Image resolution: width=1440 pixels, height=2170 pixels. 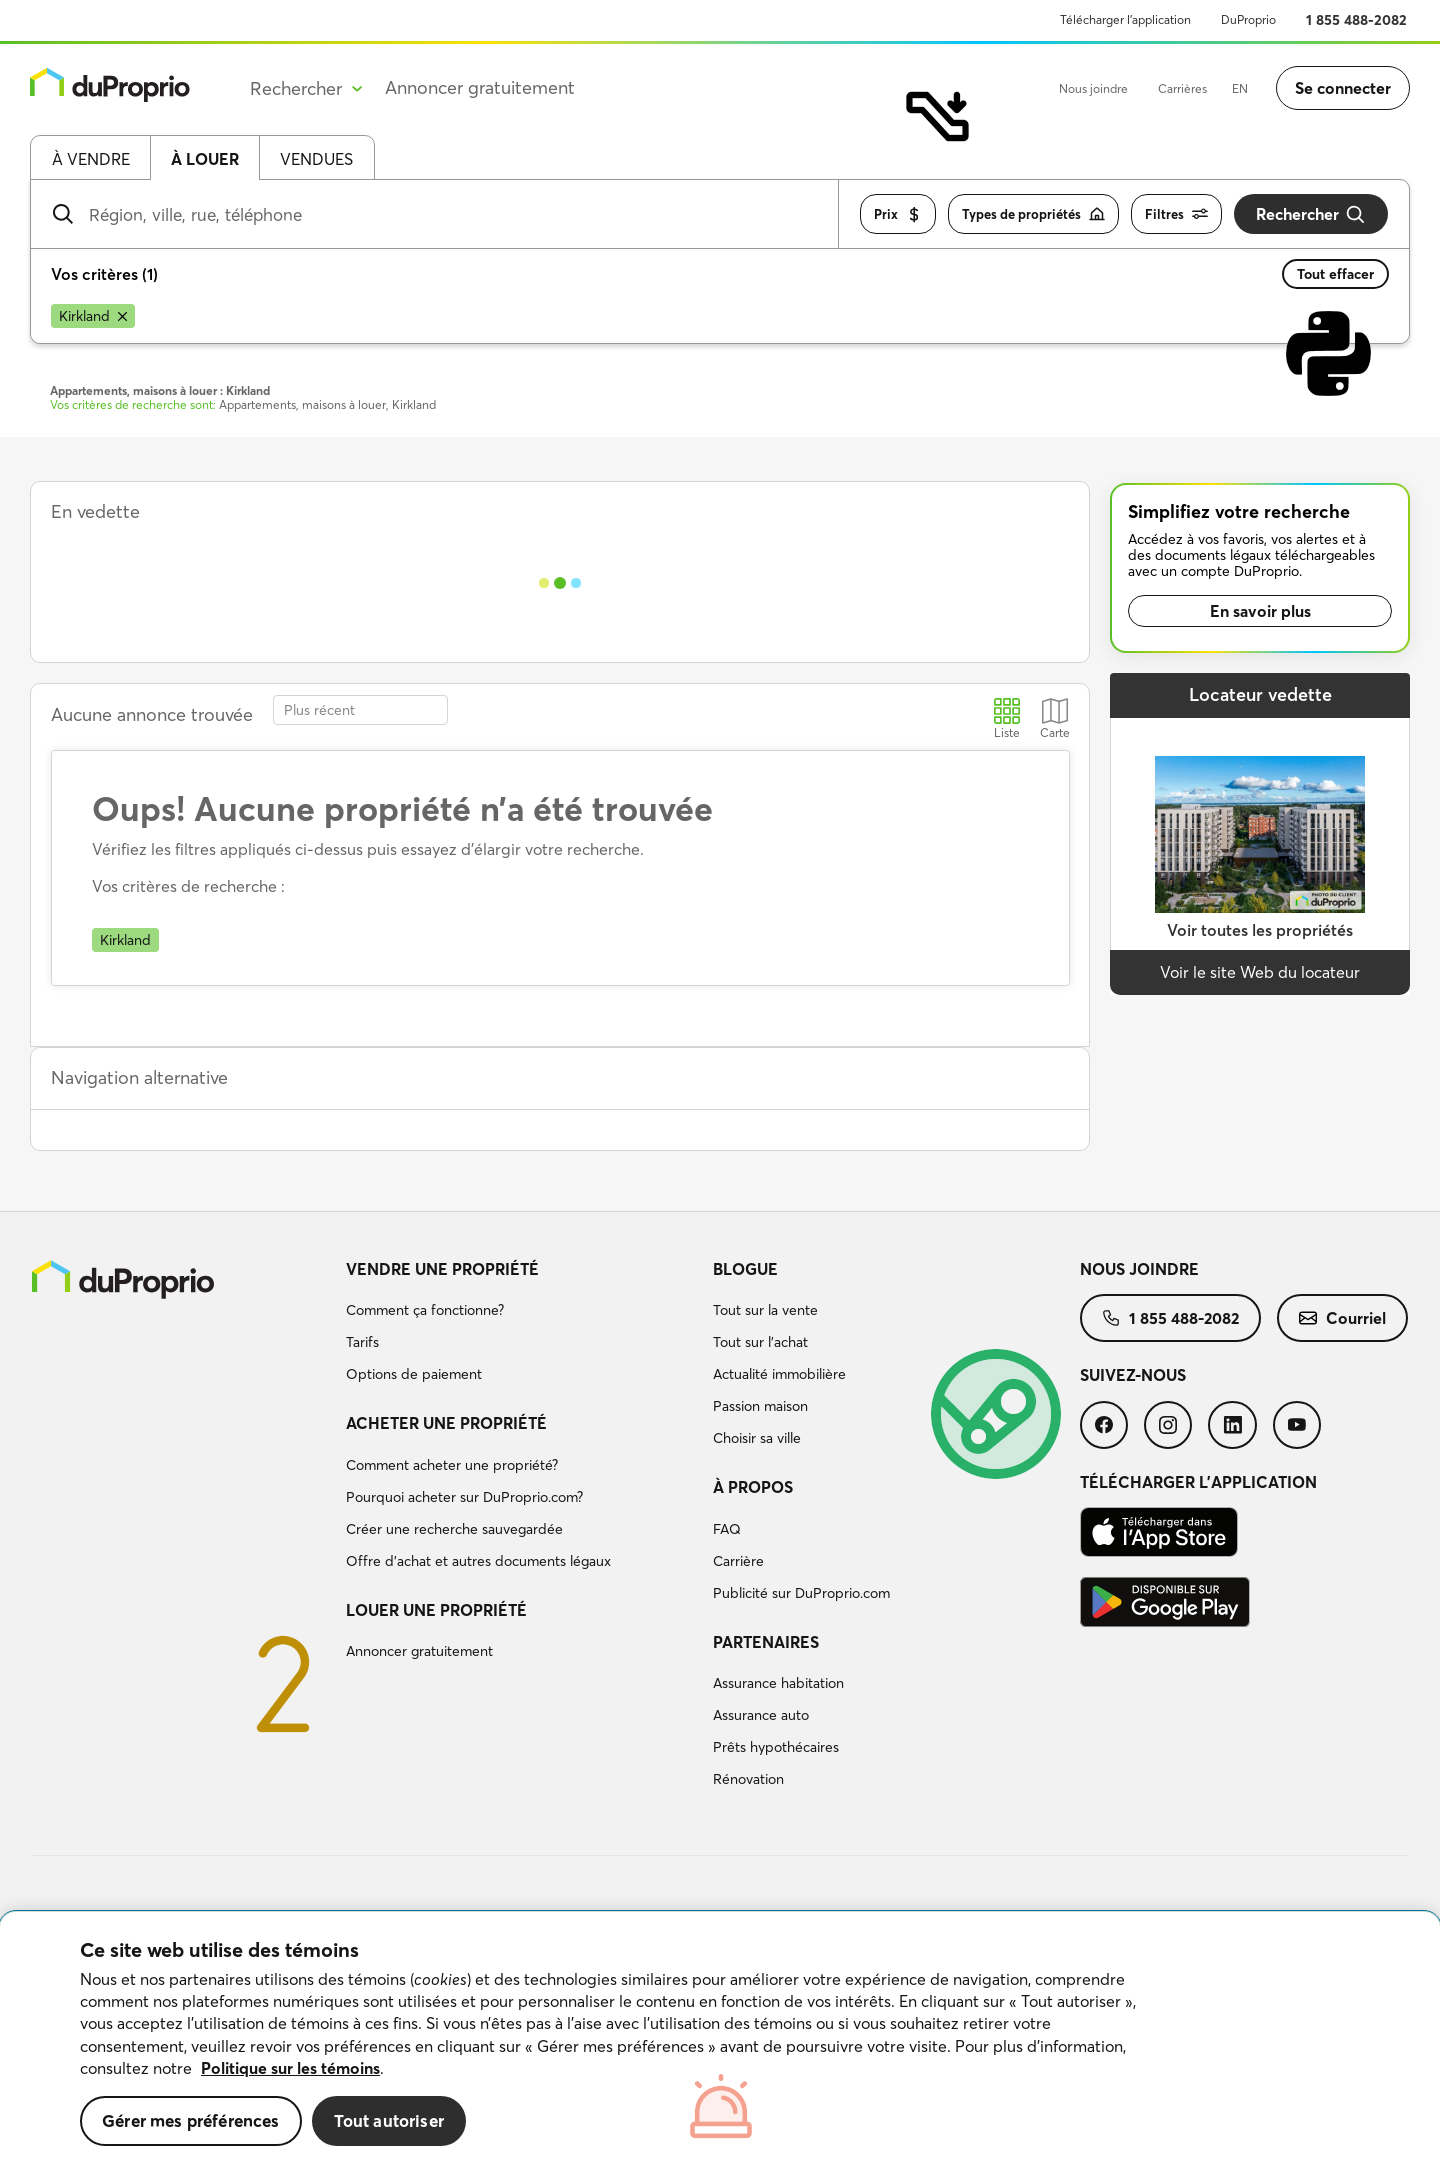 I want to click on python file or project indicator, so click(x=1328, y=353).